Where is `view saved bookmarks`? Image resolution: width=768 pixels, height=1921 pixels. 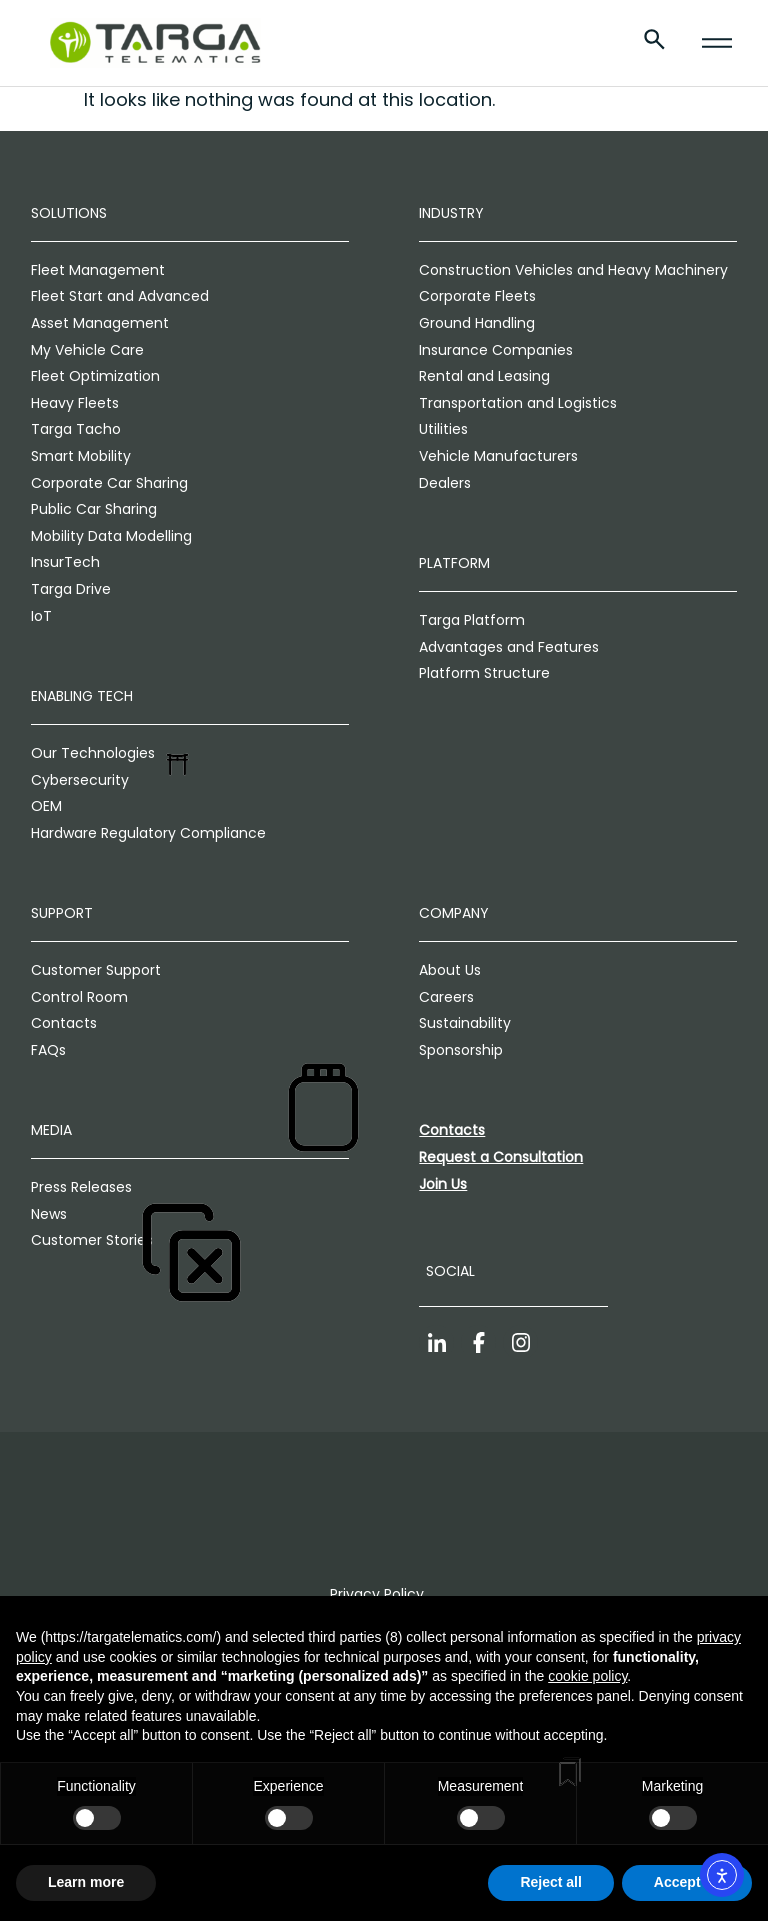 view saved bookmarks is located at coordinates (570, 1772).